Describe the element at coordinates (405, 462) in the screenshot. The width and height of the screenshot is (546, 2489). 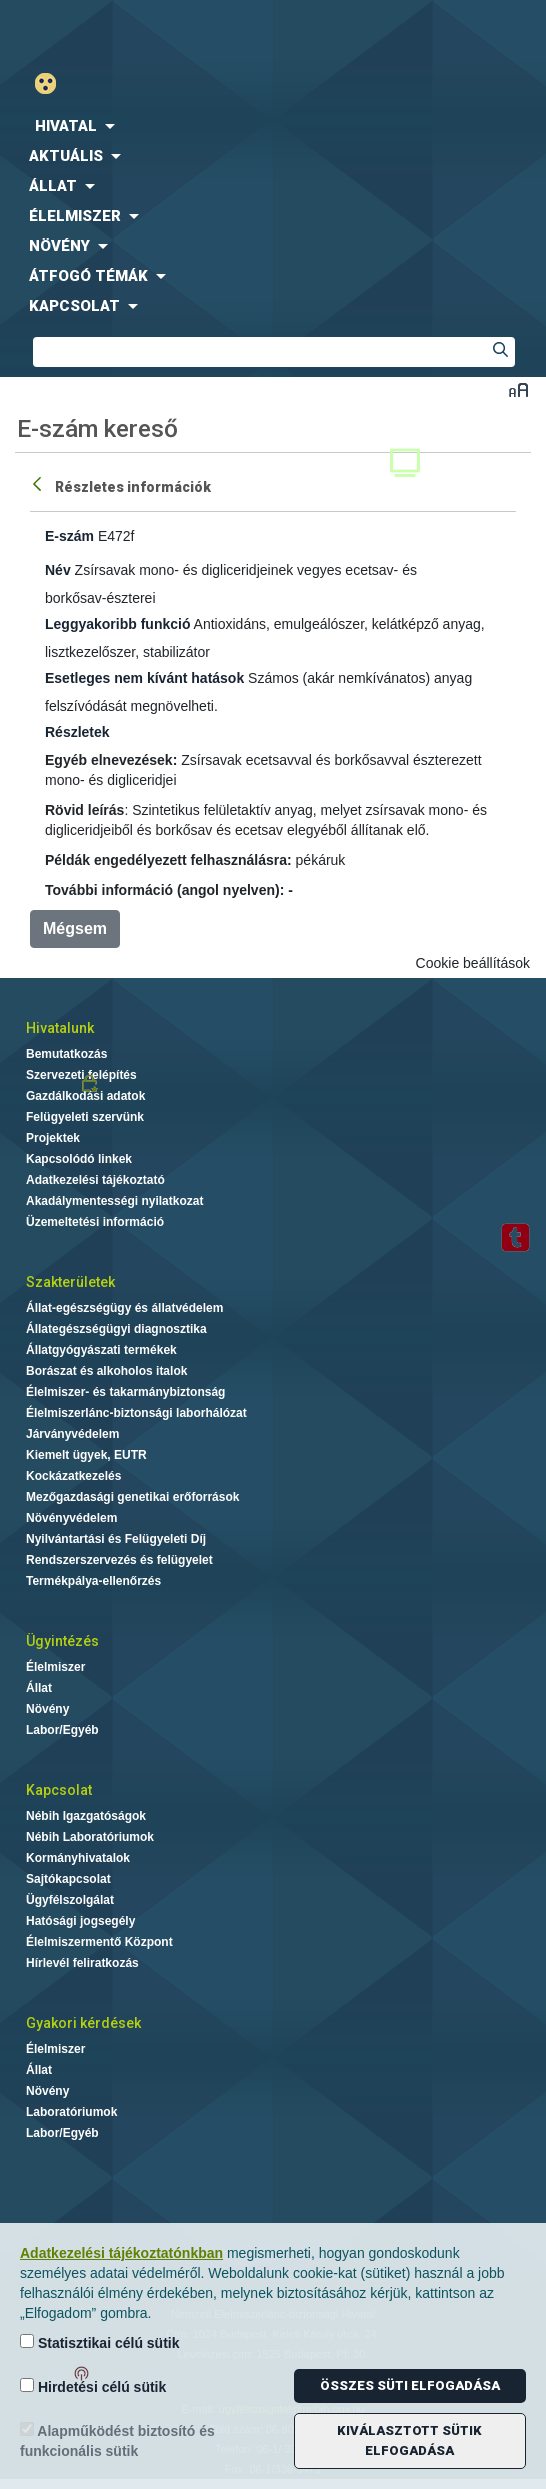
I see `access tv or display settings` at that location.